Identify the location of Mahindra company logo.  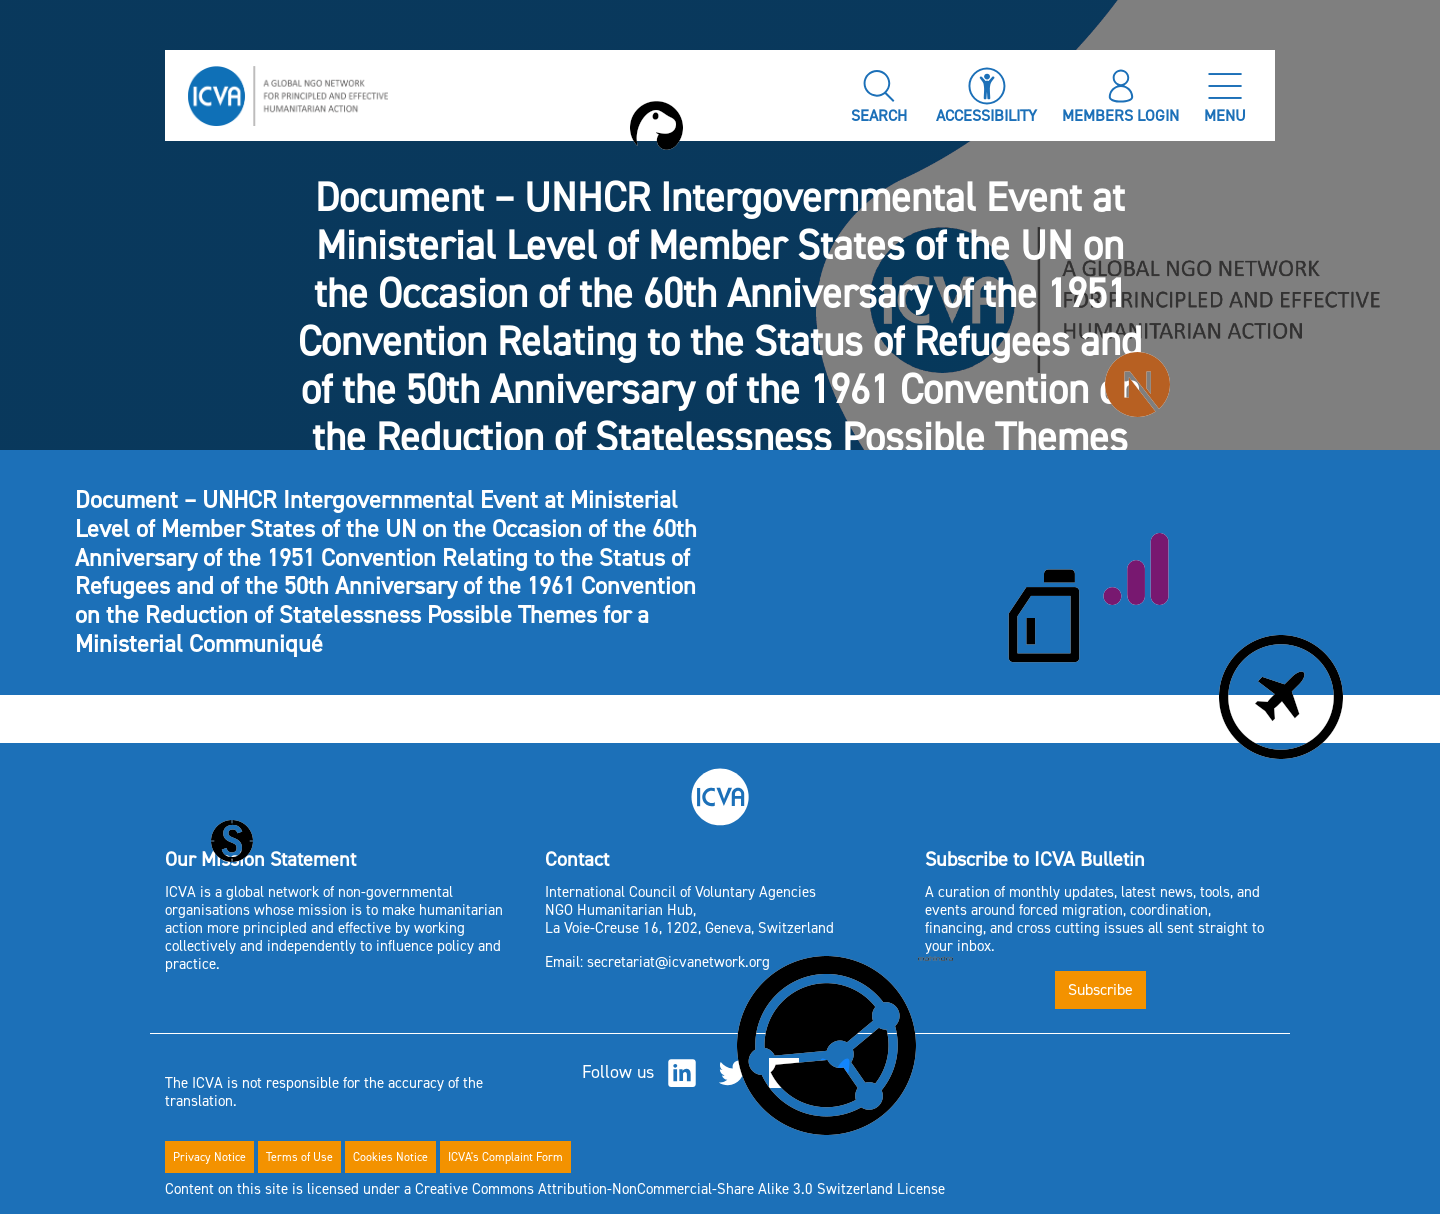
(935, 958).